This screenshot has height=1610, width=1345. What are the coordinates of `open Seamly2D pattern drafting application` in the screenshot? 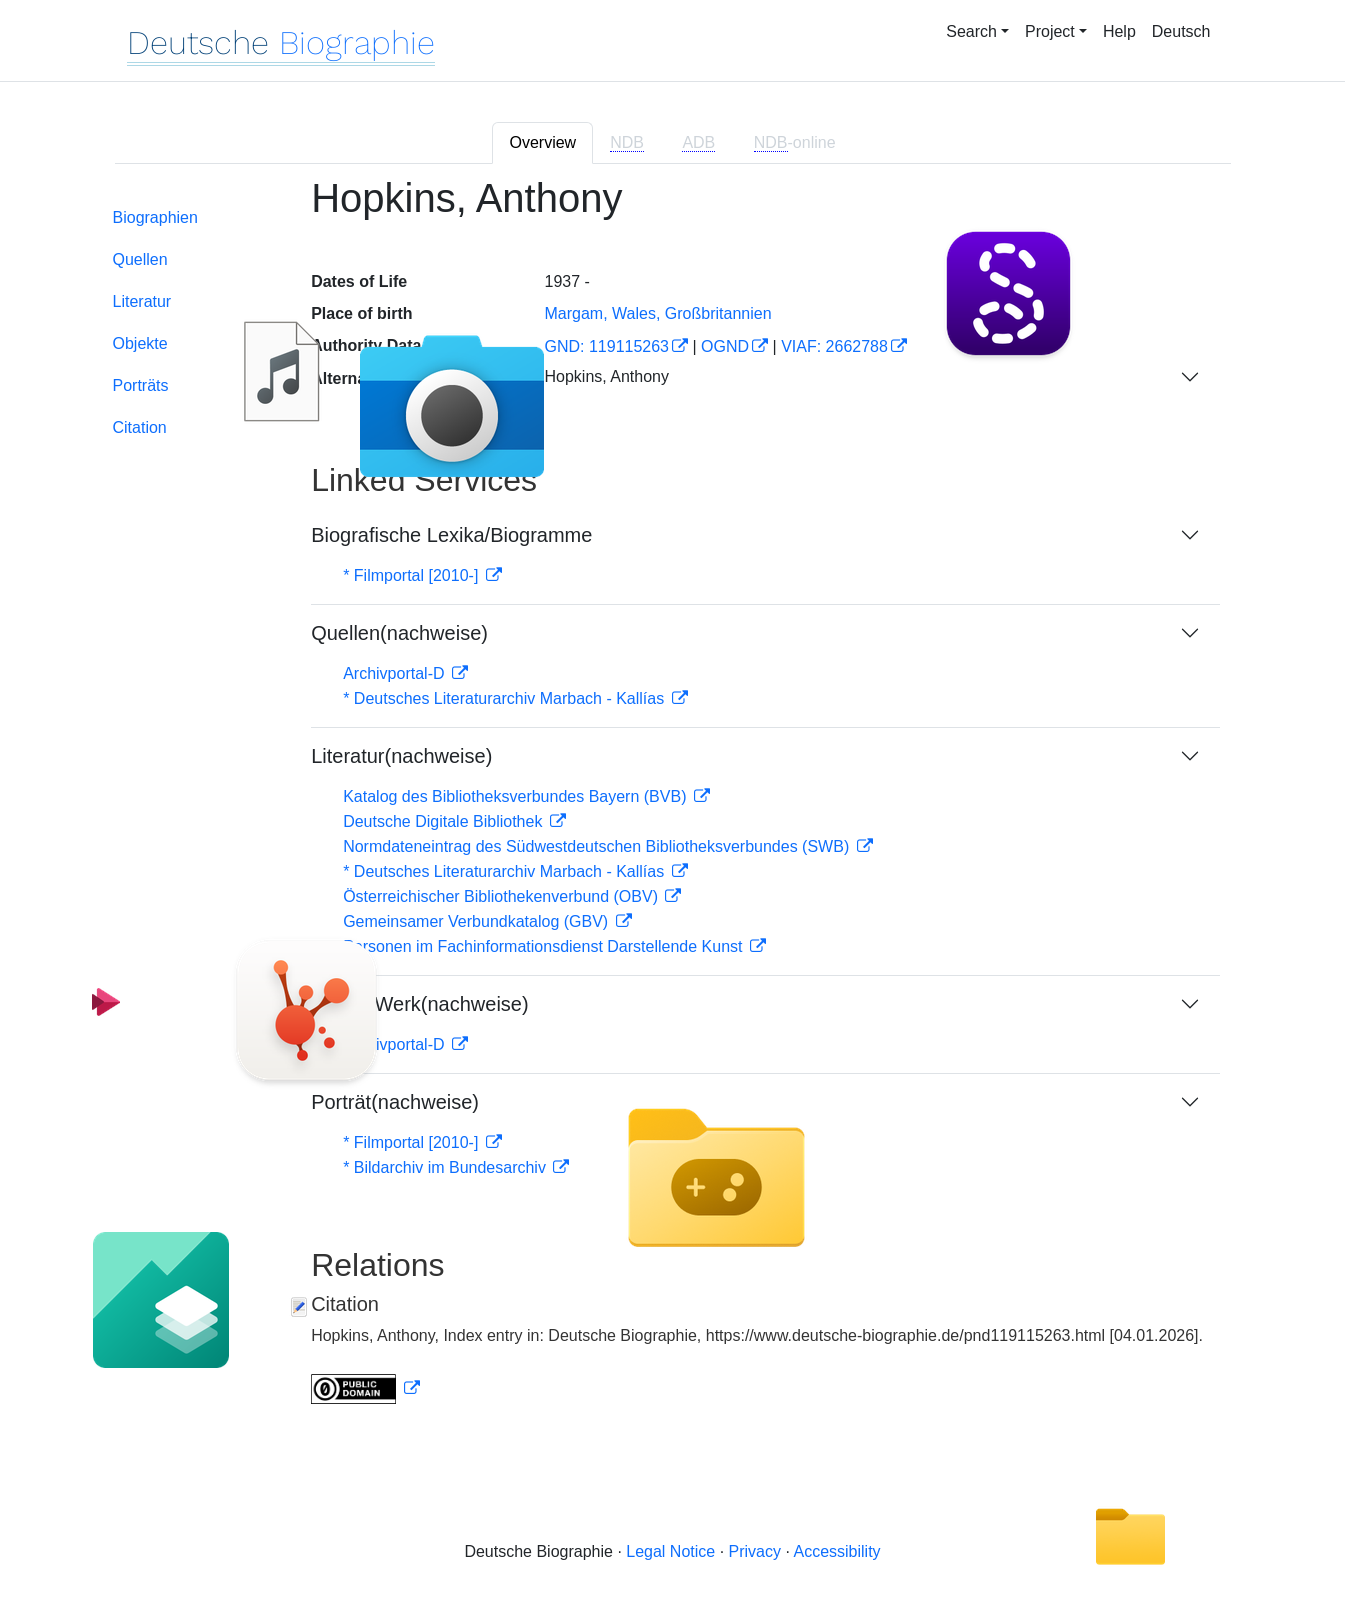 It's located at (1008, 293).